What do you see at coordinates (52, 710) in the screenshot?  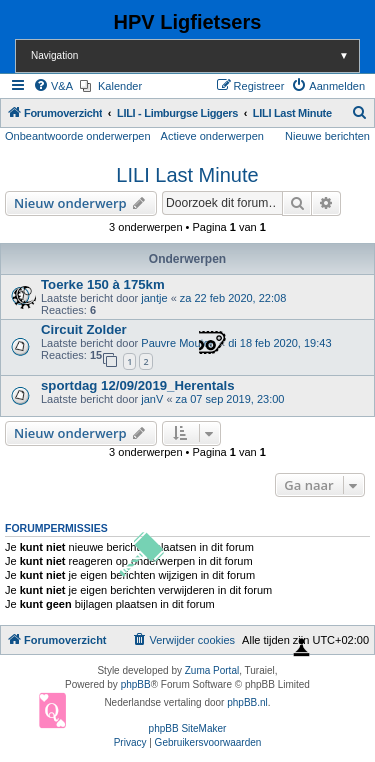 I see `queen of hearts playing card` at bounding box center [52, 710].